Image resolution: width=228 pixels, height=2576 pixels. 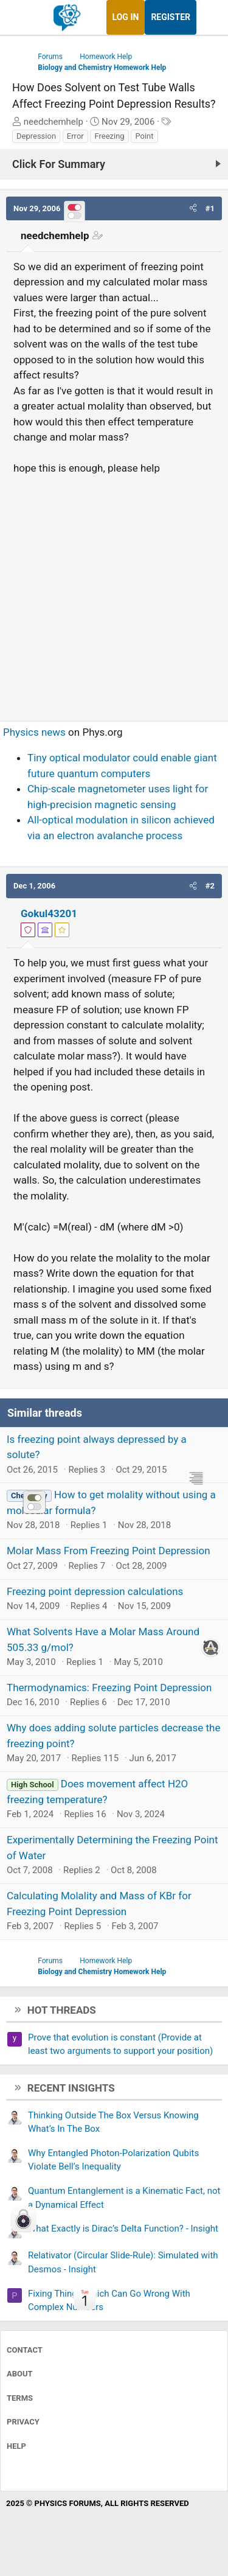 I want to click on check for available software updates, so click(x=210, y=1647).